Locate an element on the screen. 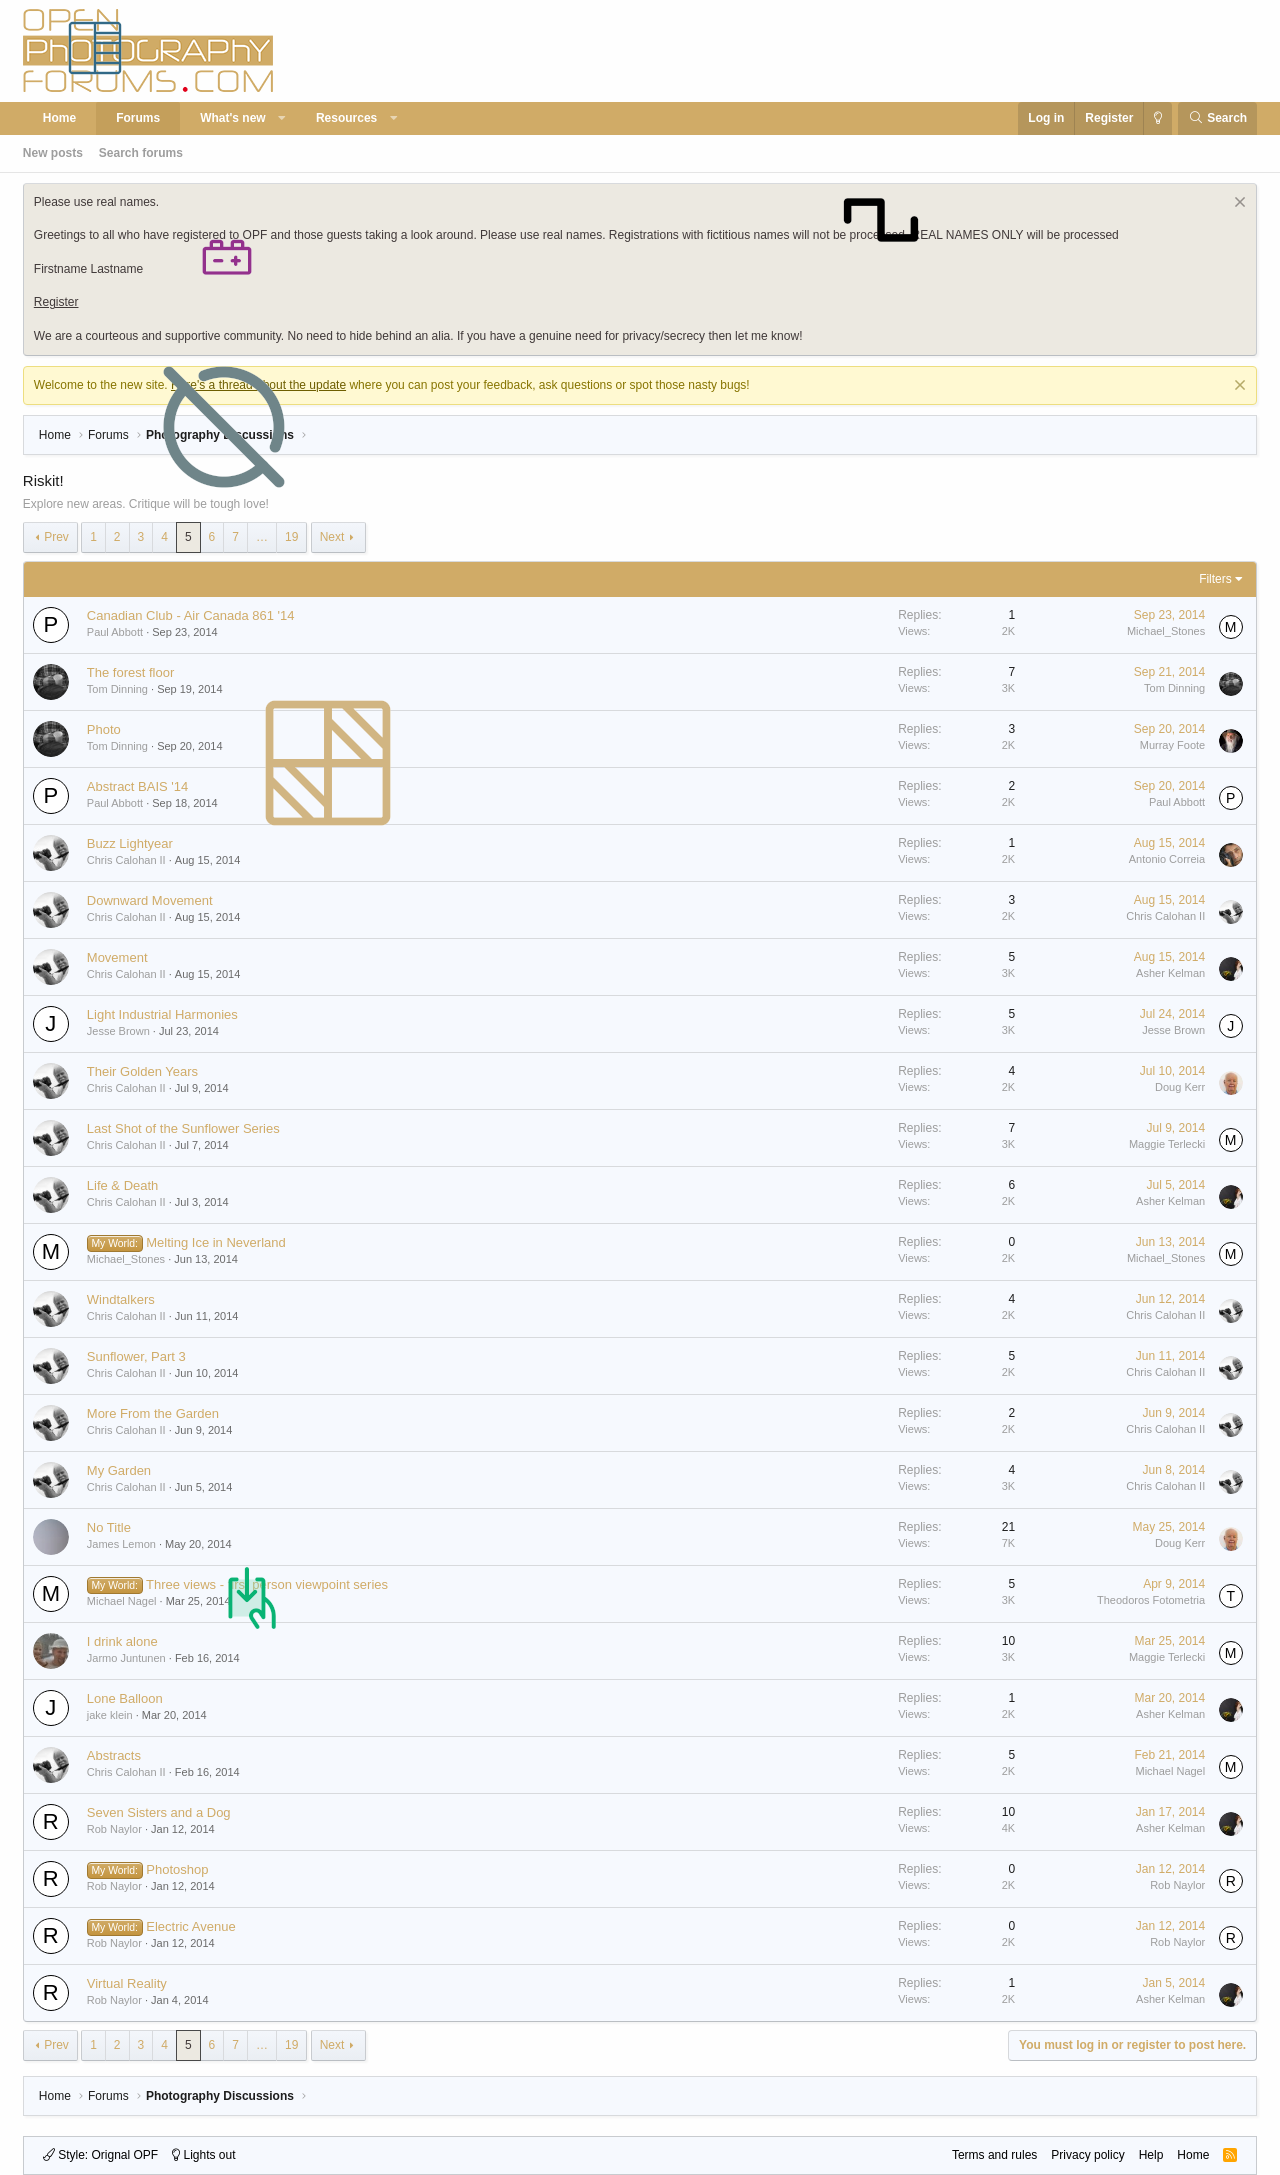 The image size is (1280, 2175). check vehicle battery status is located at coordinates (227, 259).